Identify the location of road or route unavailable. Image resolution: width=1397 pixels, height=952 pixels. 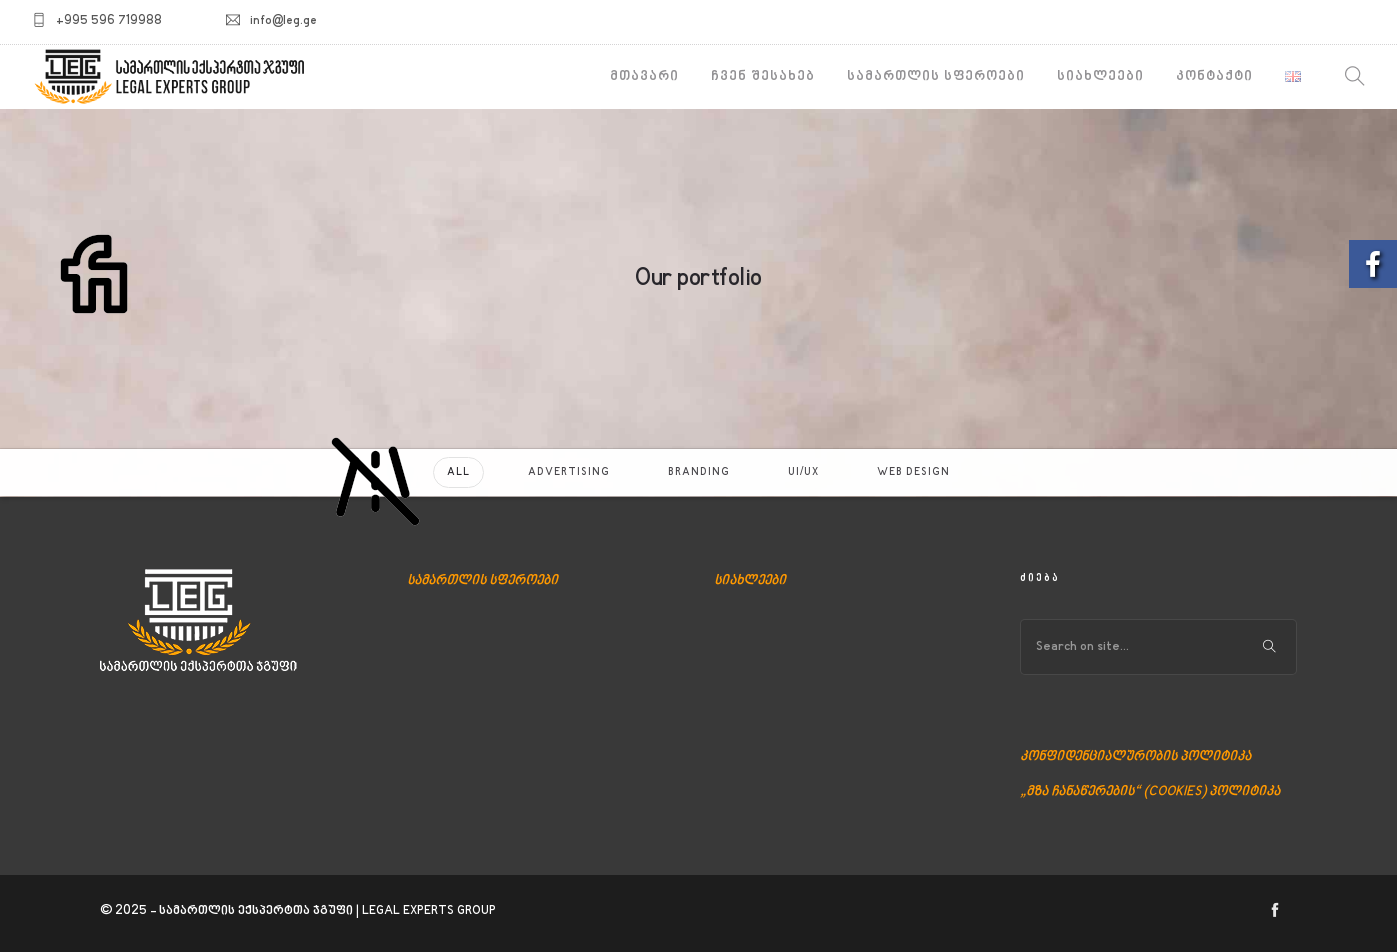
(375, 481).